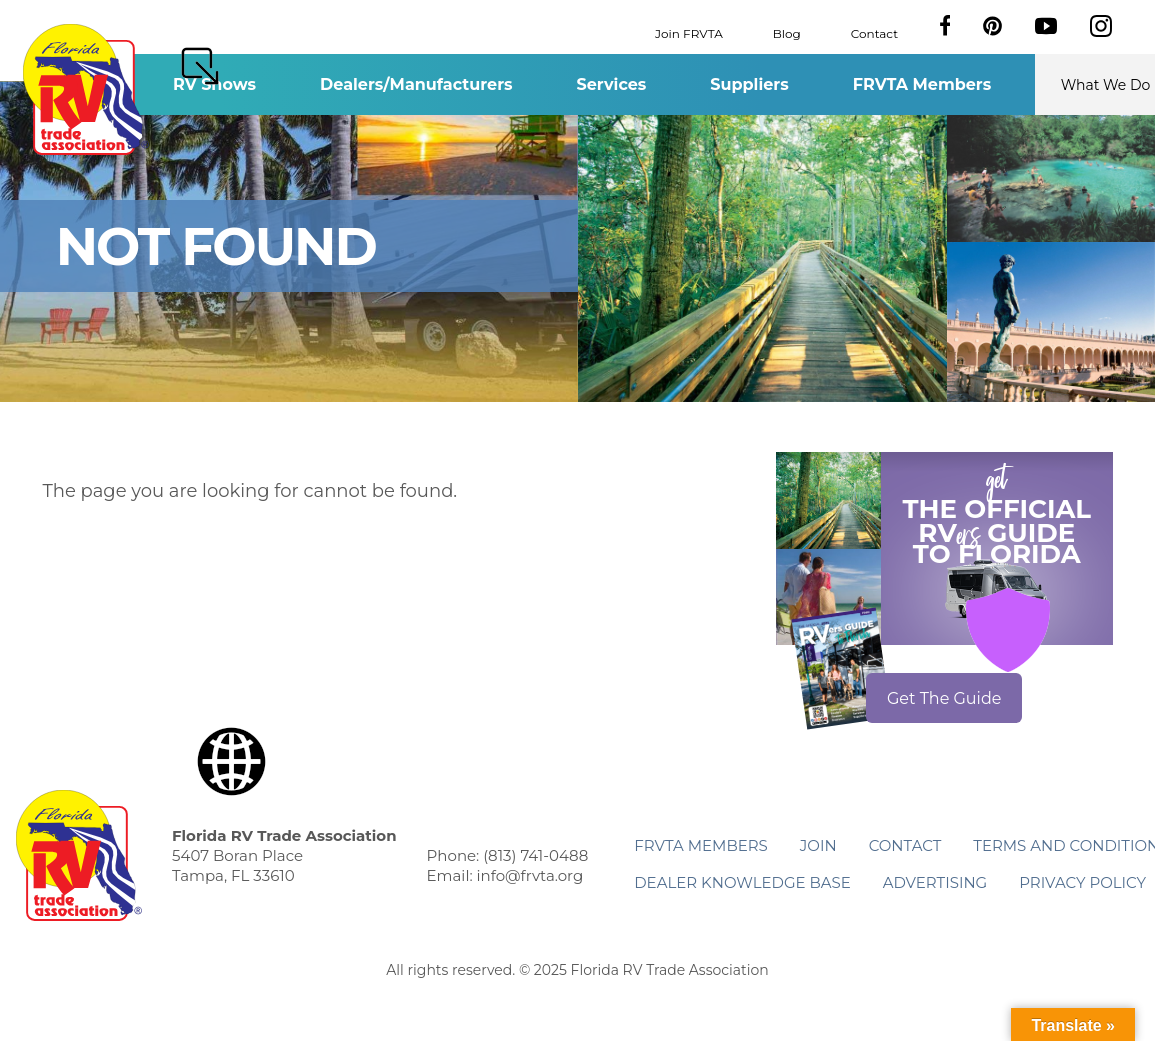 This screenshot has width=1155, height=1041. I want to click on access security settings, so click(1008, 630).